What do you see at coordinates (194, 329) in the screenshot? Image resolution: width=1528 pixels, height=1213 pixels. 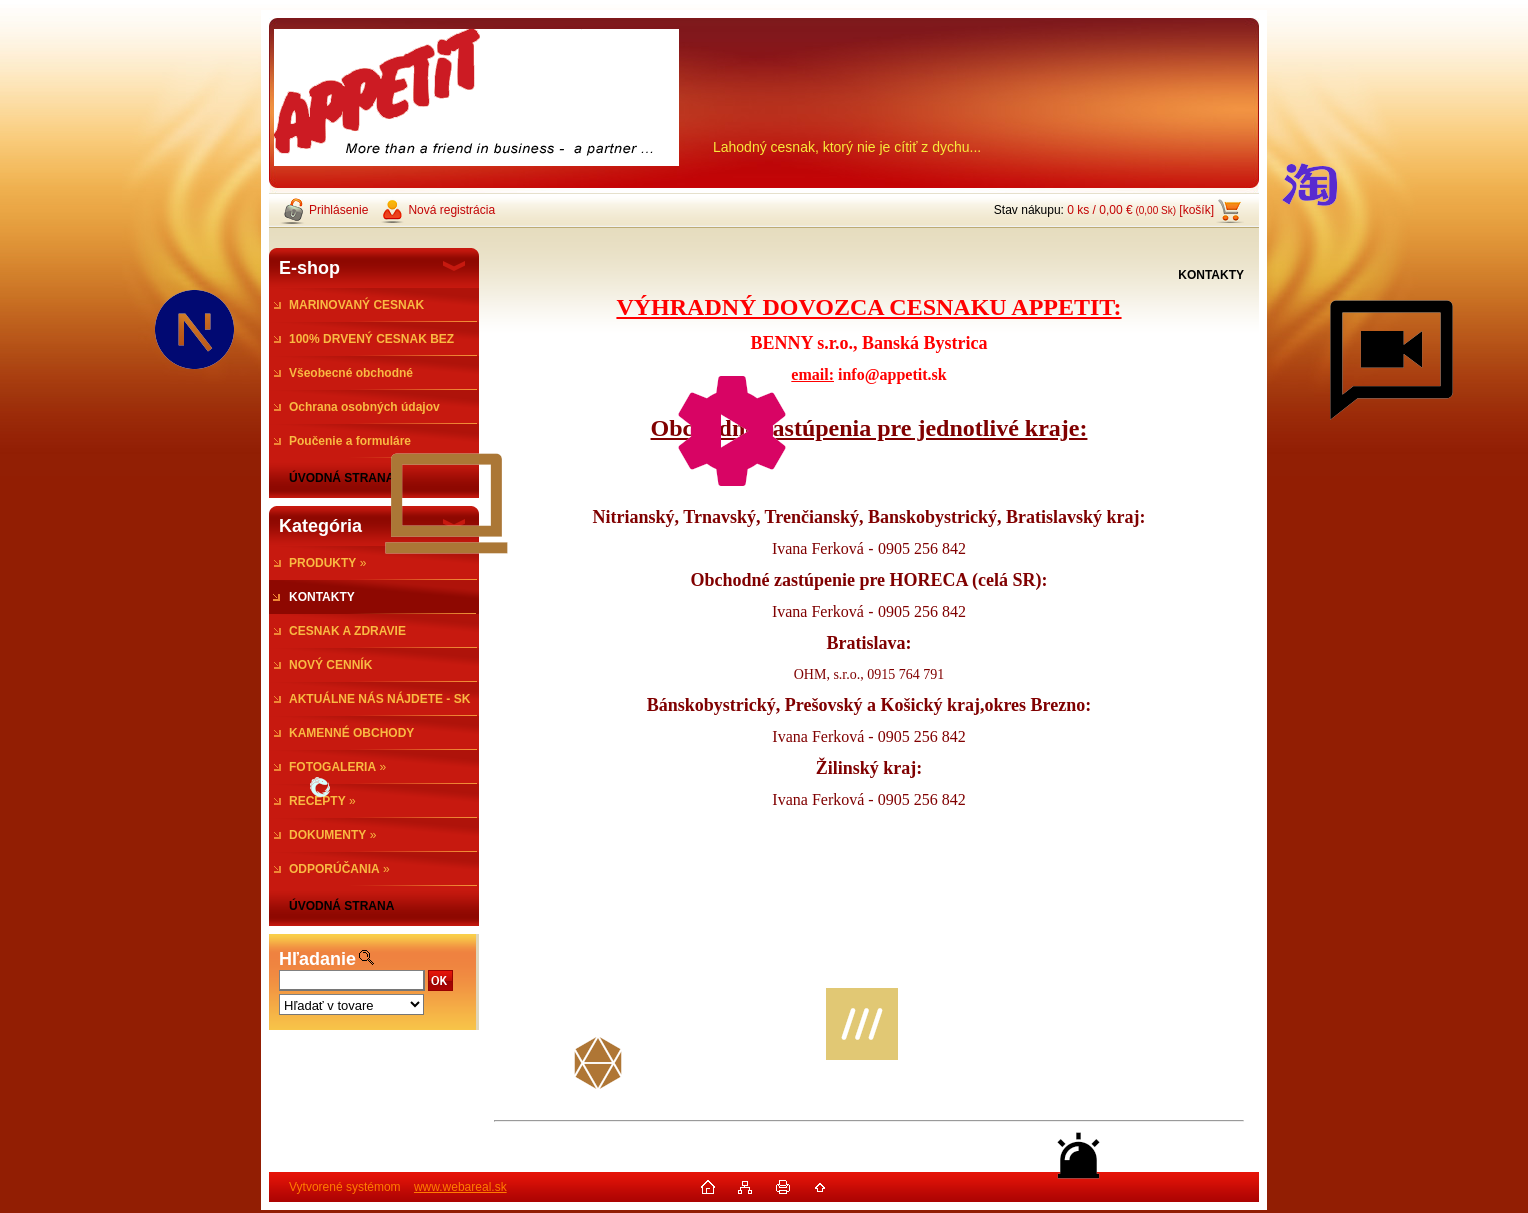 I see `Next.js framework logo` at bounding box center [194, 329].